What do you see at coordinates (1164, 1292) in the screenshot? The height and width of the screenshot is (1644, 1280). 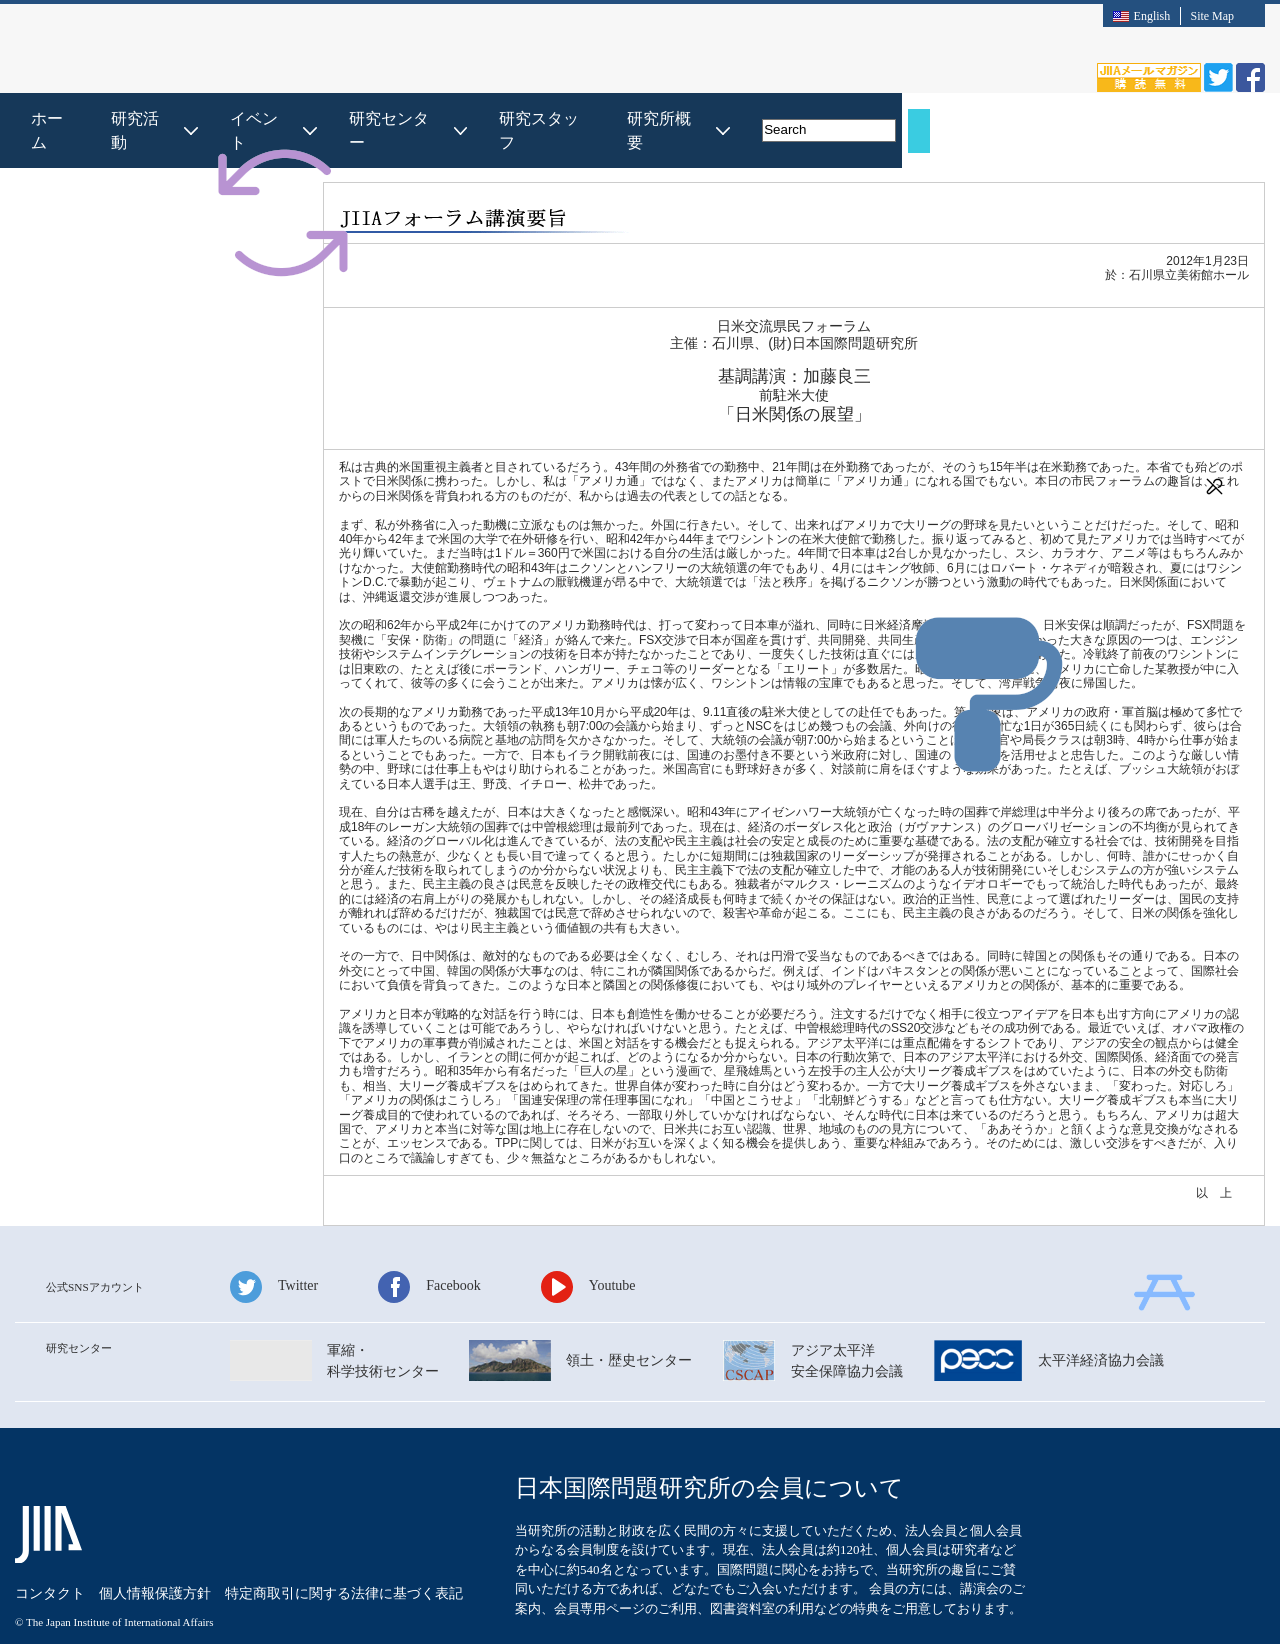 I see `find nearby picnic areas` at bounding box center [1164, 1292].